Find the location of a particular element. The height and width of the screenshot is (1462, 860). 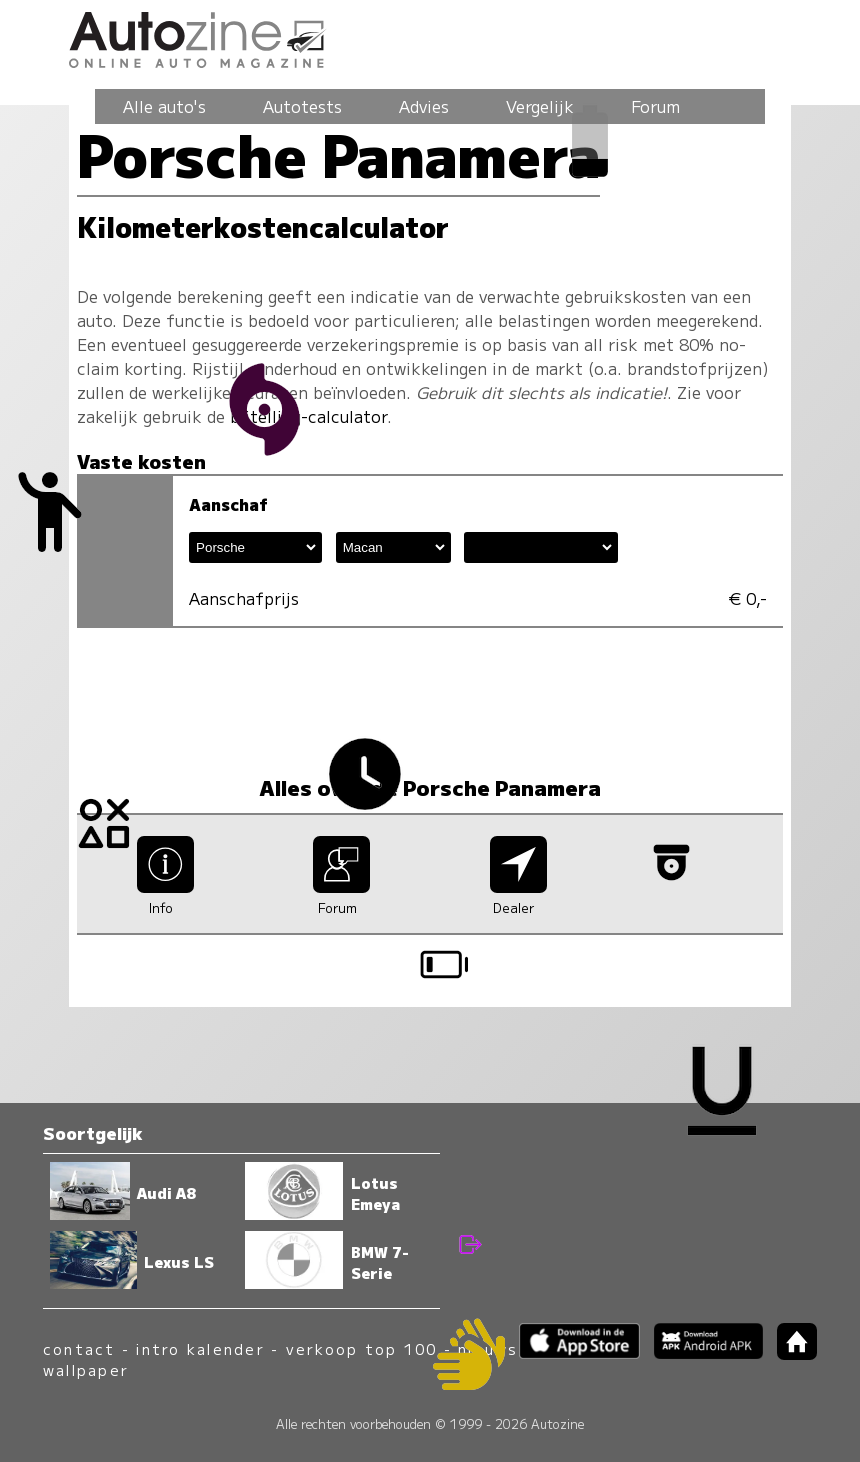

indicates sign language or accessibility features is located at coordinates (469, 1354).